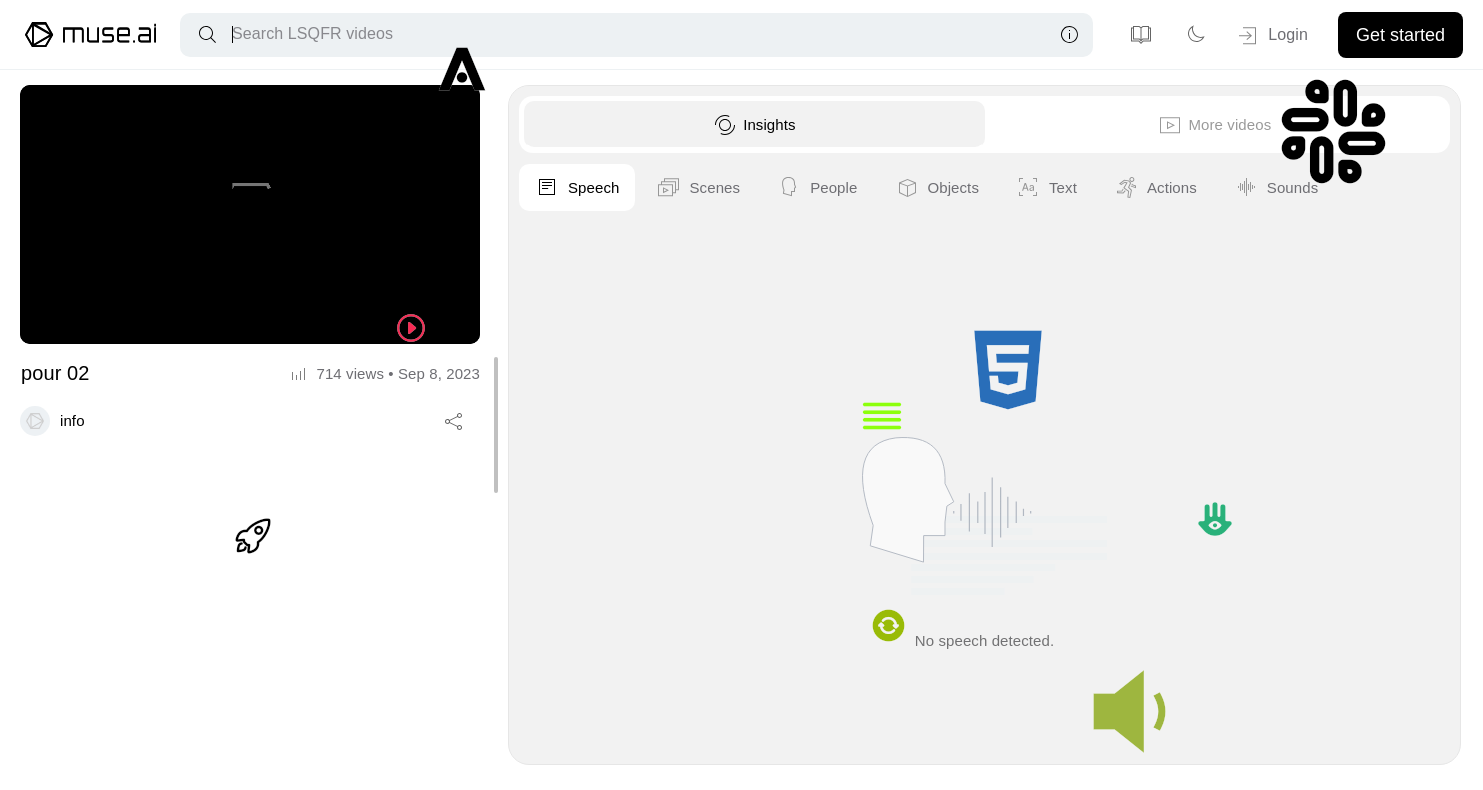 The image size is (1483, 790). What do you see at coordinates (888, 625) in the screenshot?
I see `sync data or refresh content` at bounding box center [888, 625].